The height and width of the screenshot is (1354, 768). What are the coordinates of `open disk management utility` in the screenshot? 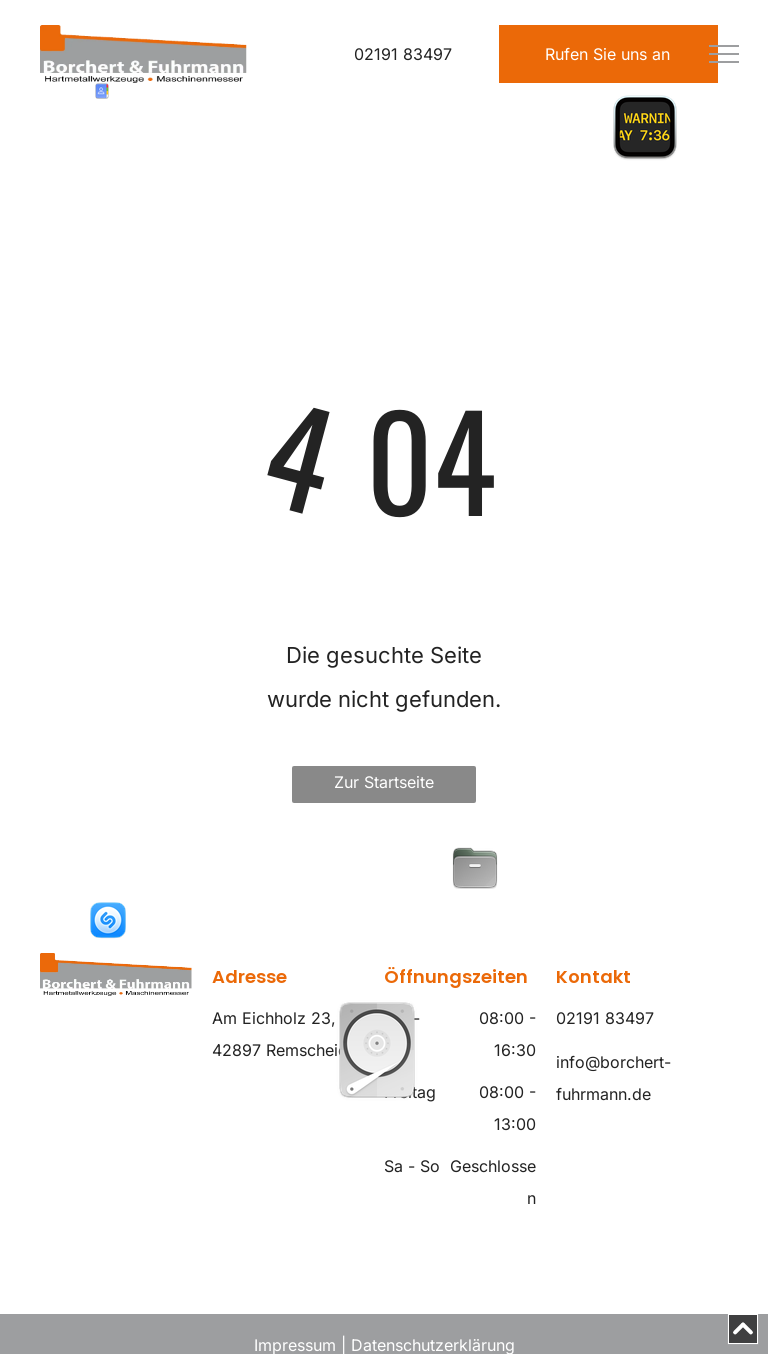 It's located at (377, 1050).